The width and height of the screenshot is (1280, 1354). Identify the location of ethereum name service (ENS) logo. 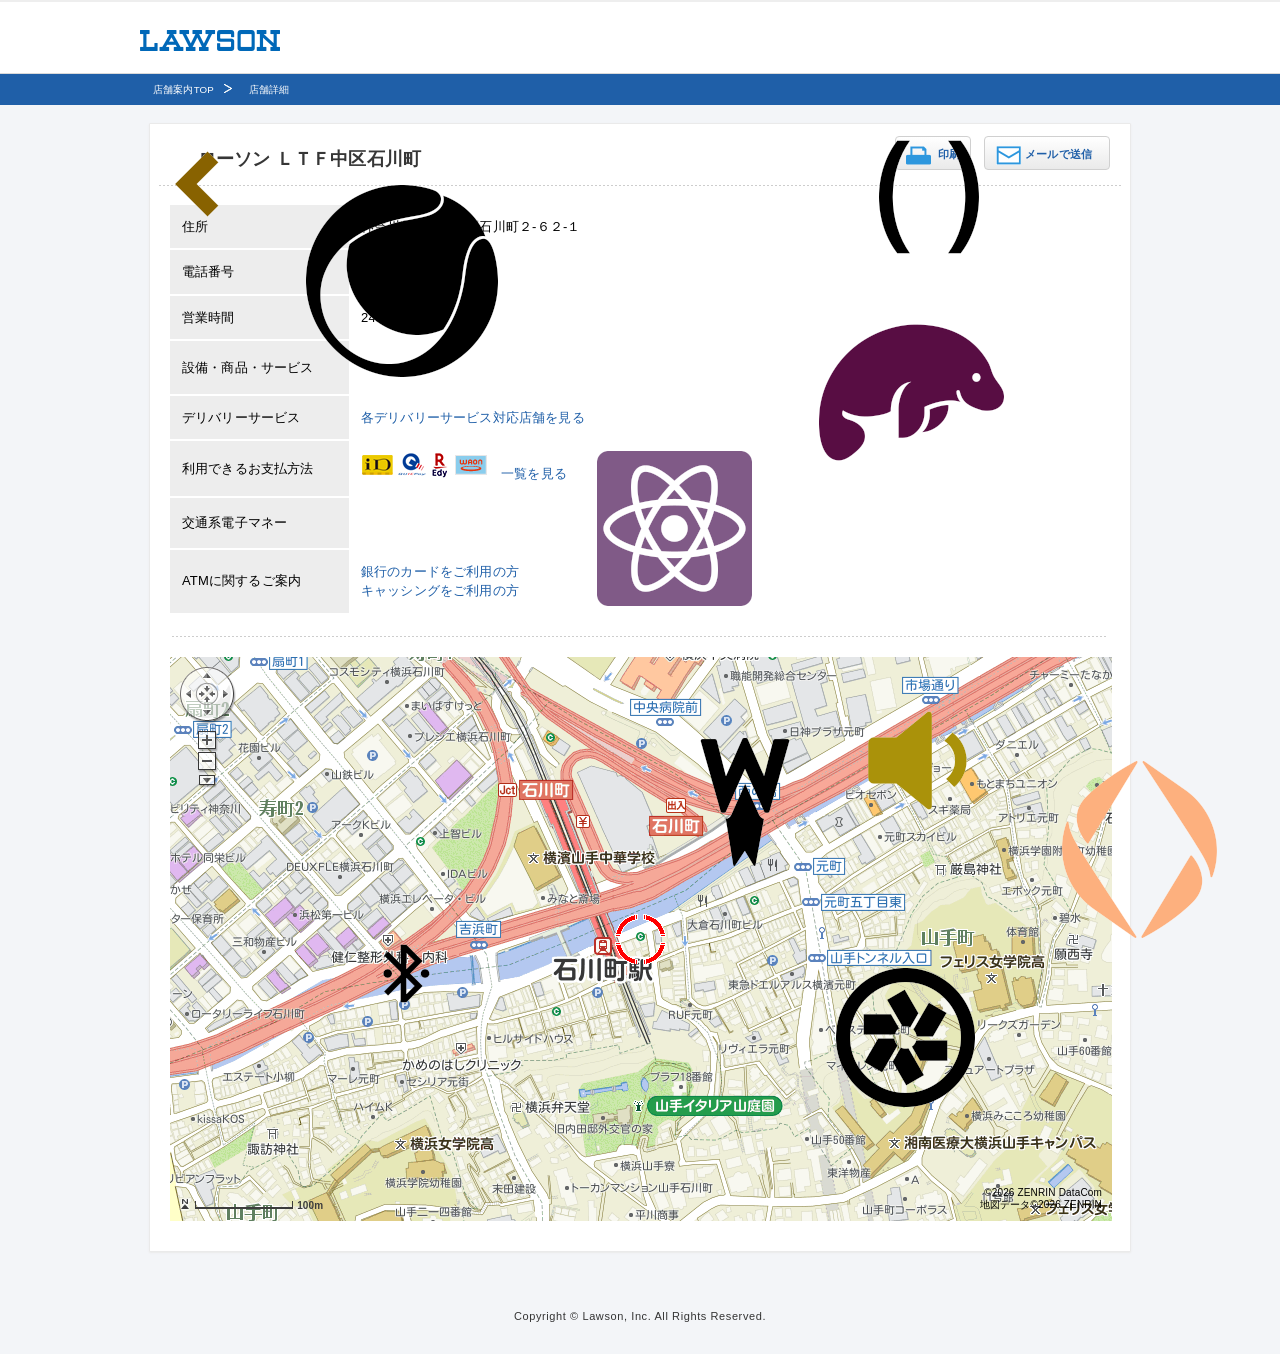
(1139, 849).